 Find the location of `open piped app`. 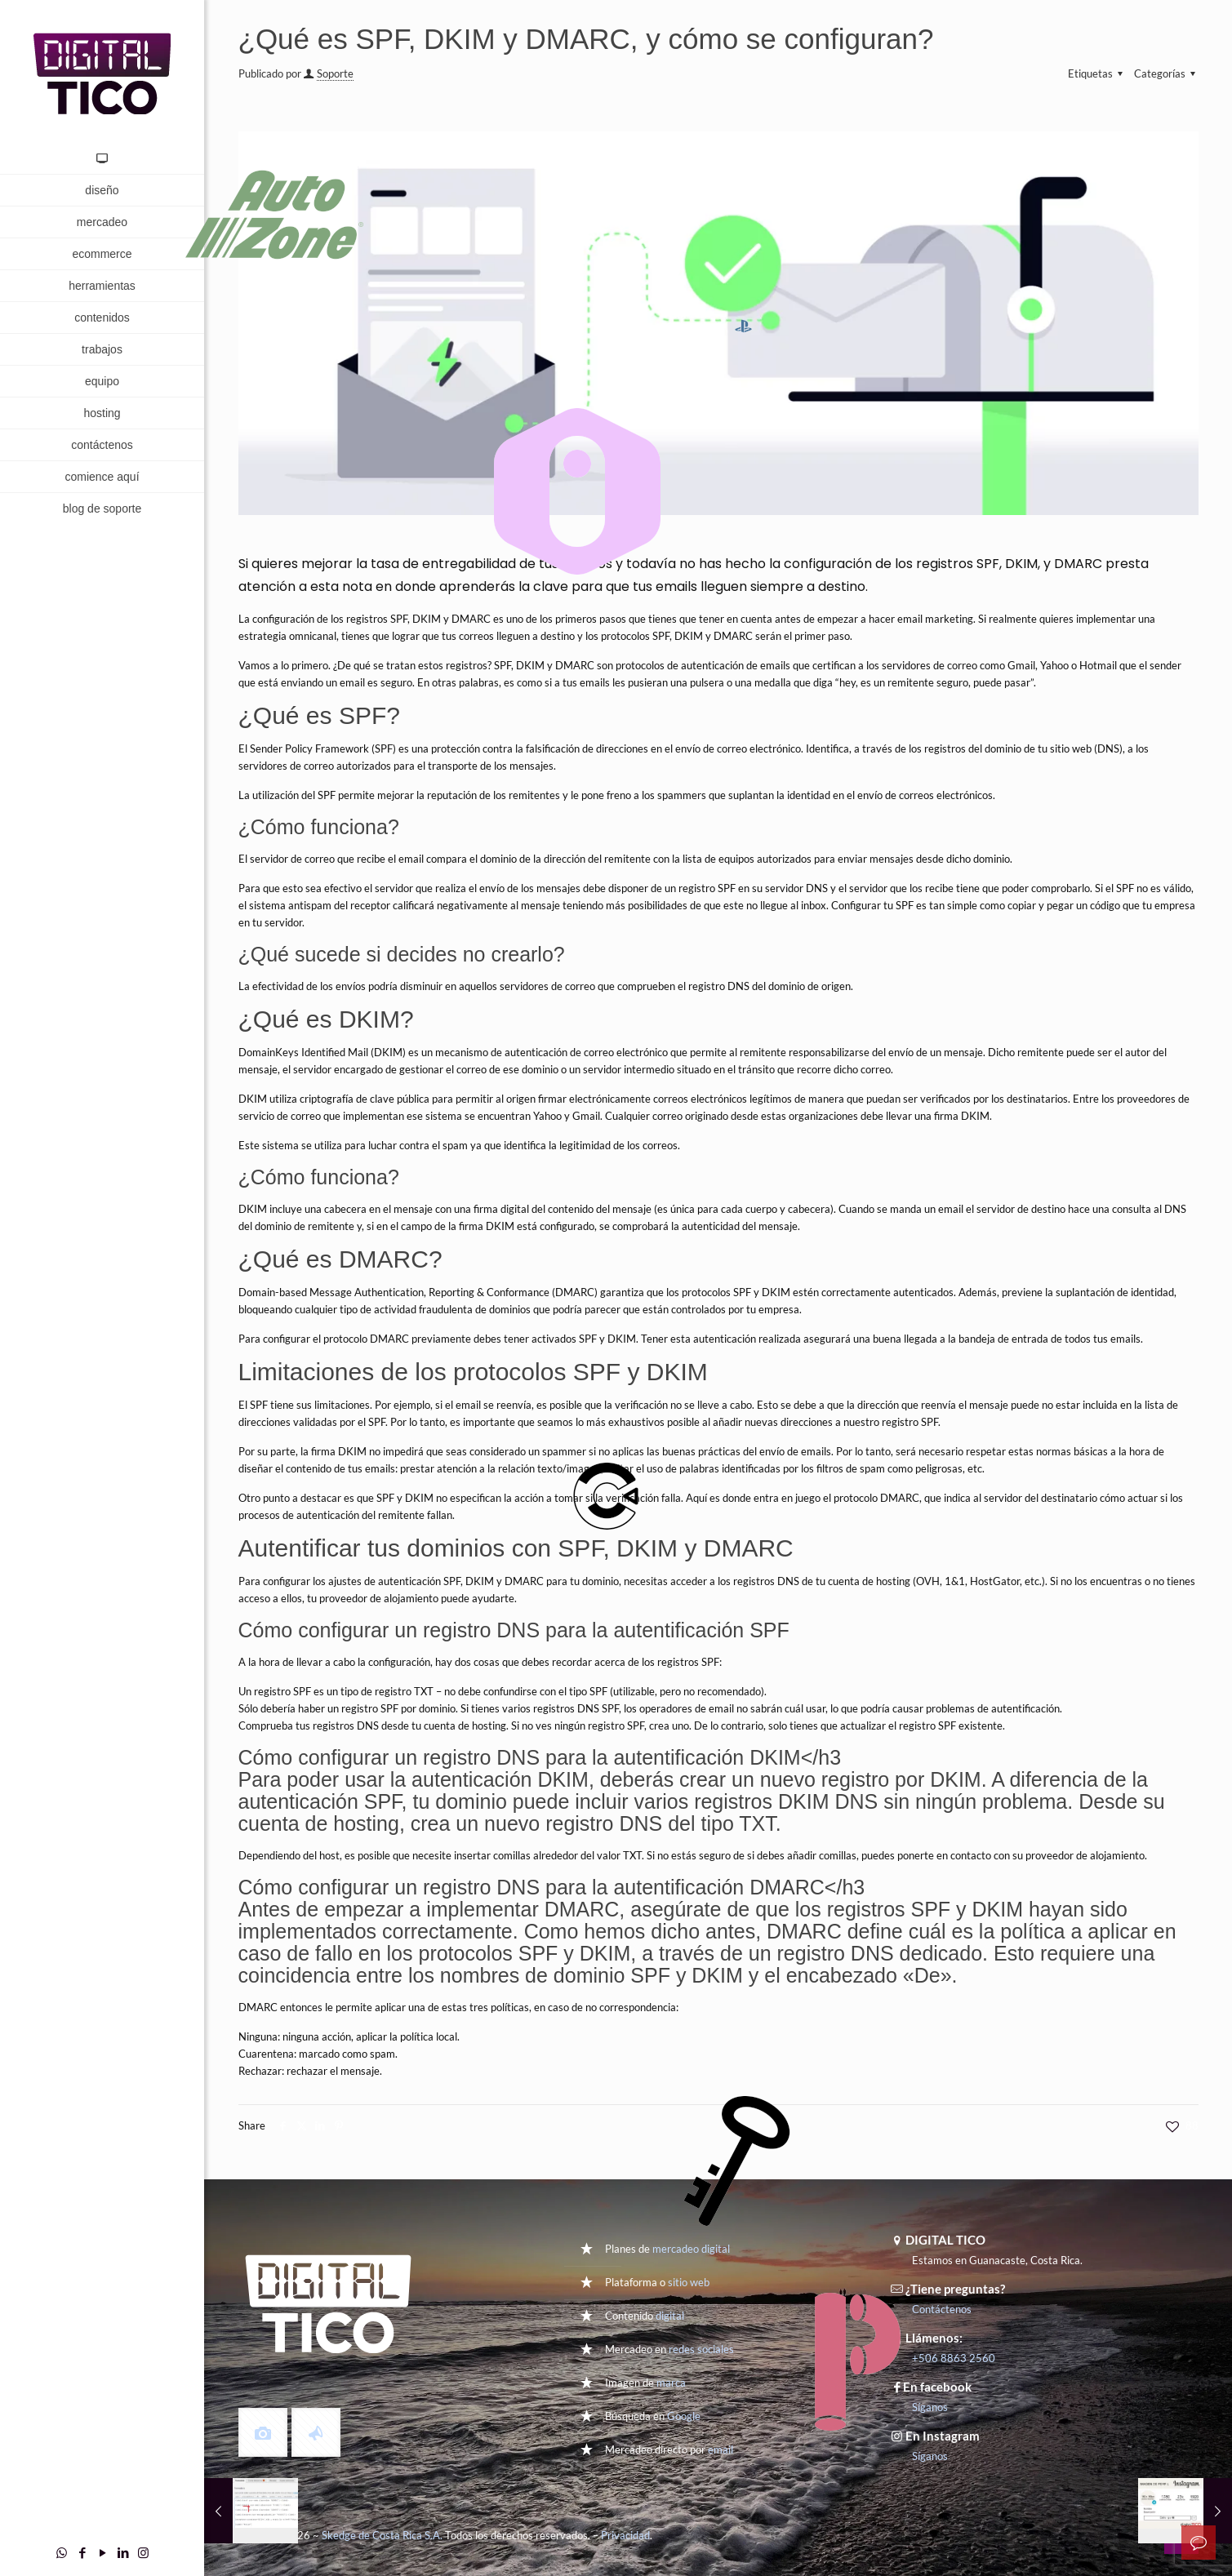

open piped app is located at coordinates (857, 2361).